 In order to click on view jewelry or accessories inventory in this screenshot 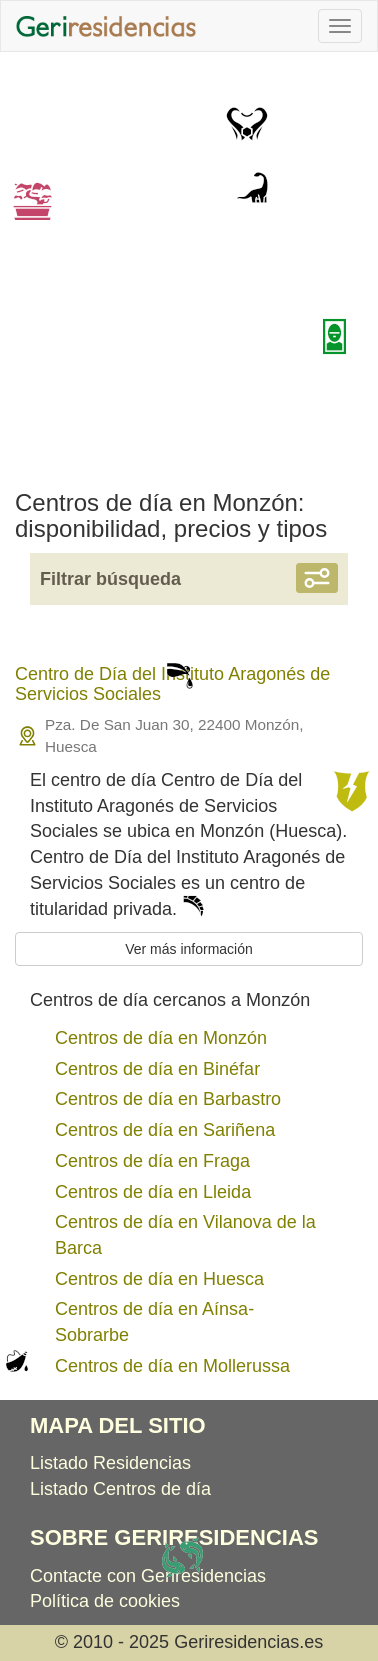, I will do `click(247, 124)`.